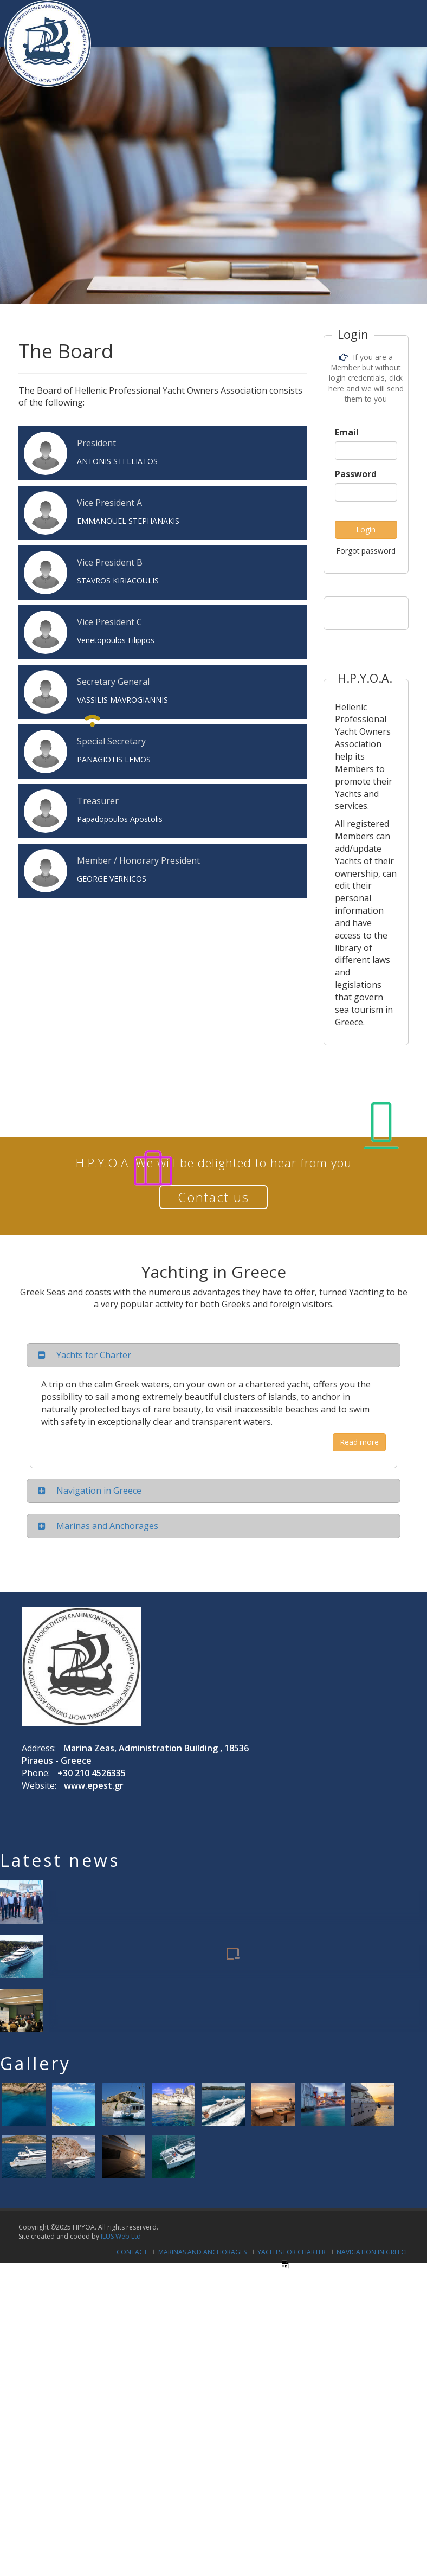 This screenshot has height=2576, width=427. I want to click on open a markdown file, so click(285, 2264).